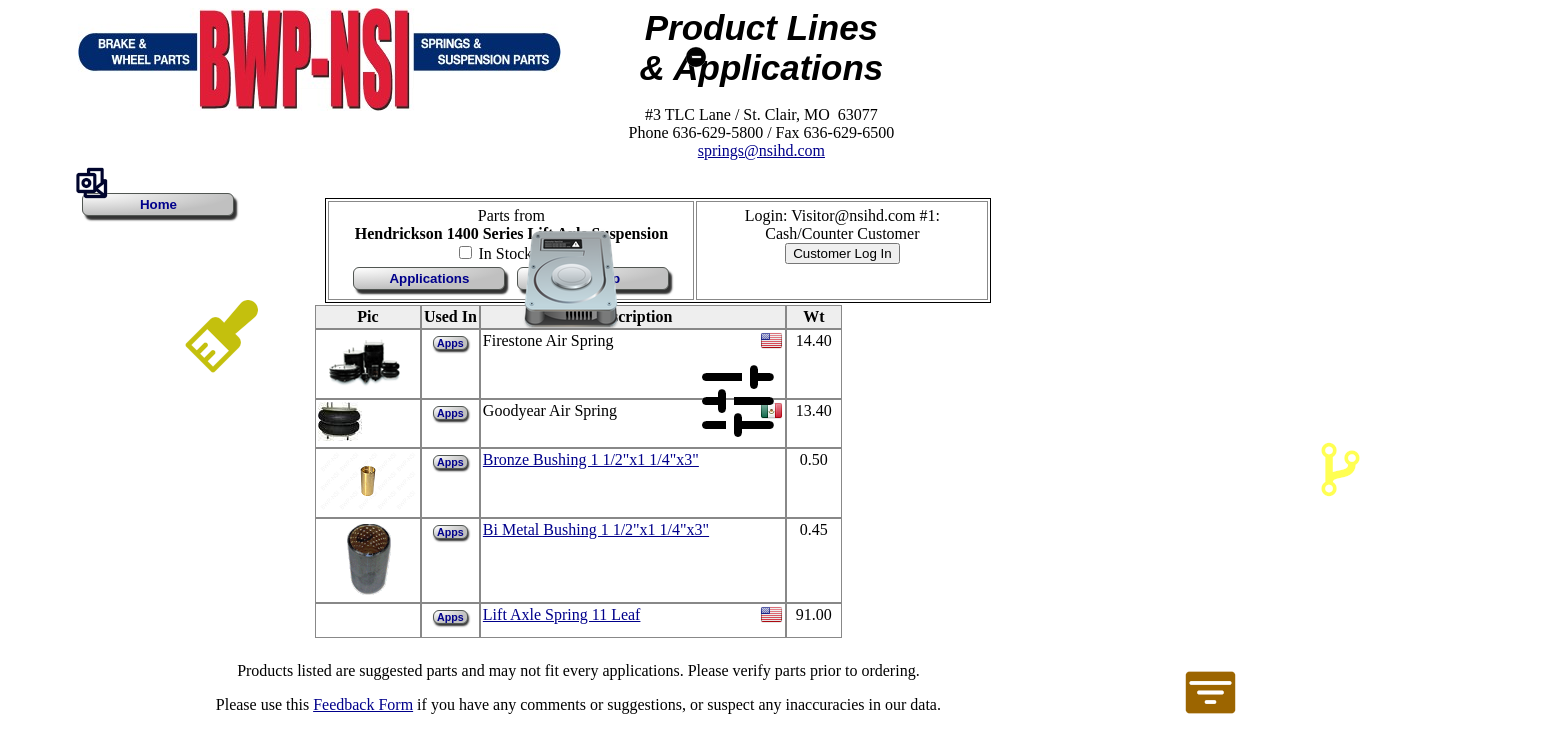  Describe the element at coordinates (92, 183) in the screenshot. I see `open Microsoft Outlook email` at that location.